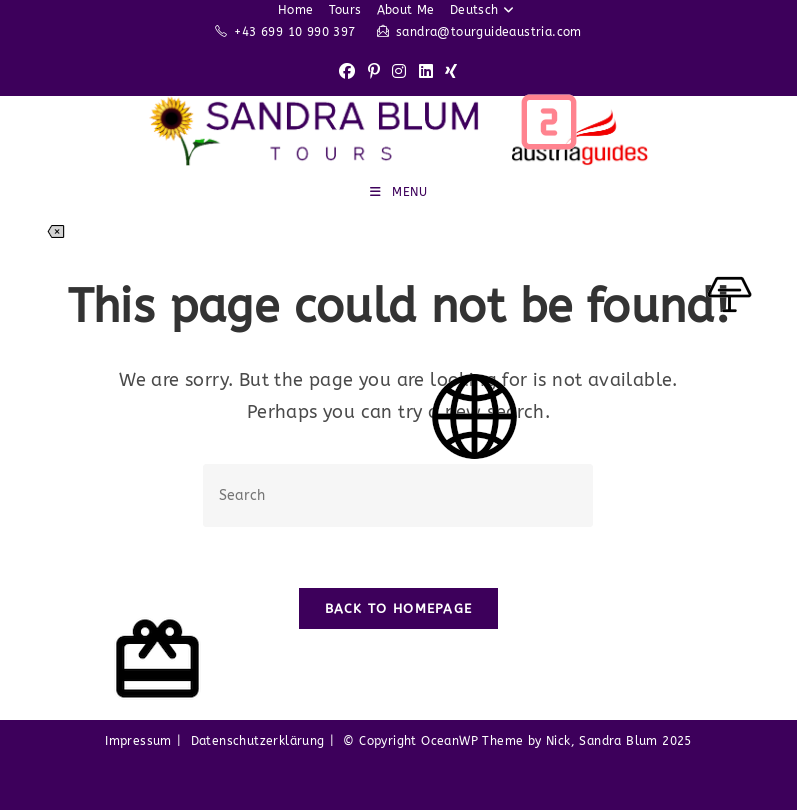 The image size is (797, 810). Describe the element at coordinates (549, 122) in the screenshot. I see `indicates step 2 in a multi-step process` at that location.